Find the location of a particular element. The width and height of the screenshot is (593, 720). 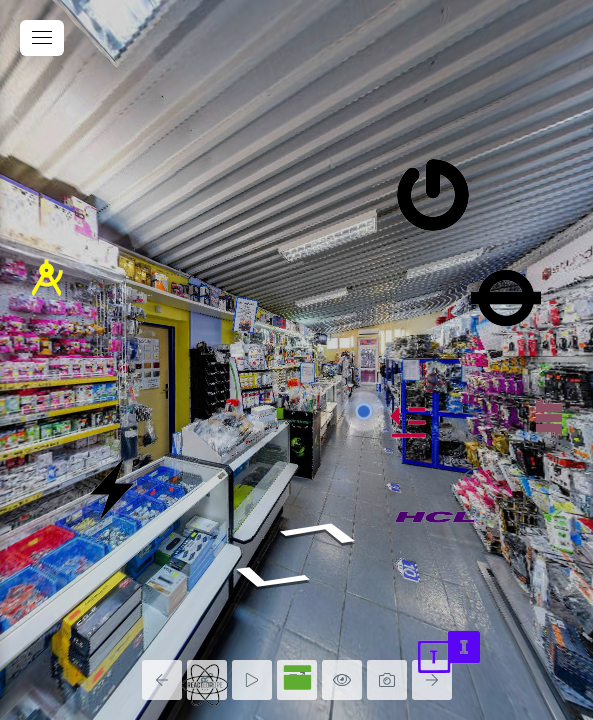

open StackBlitz web IDE is located at coordinates (112, 489).